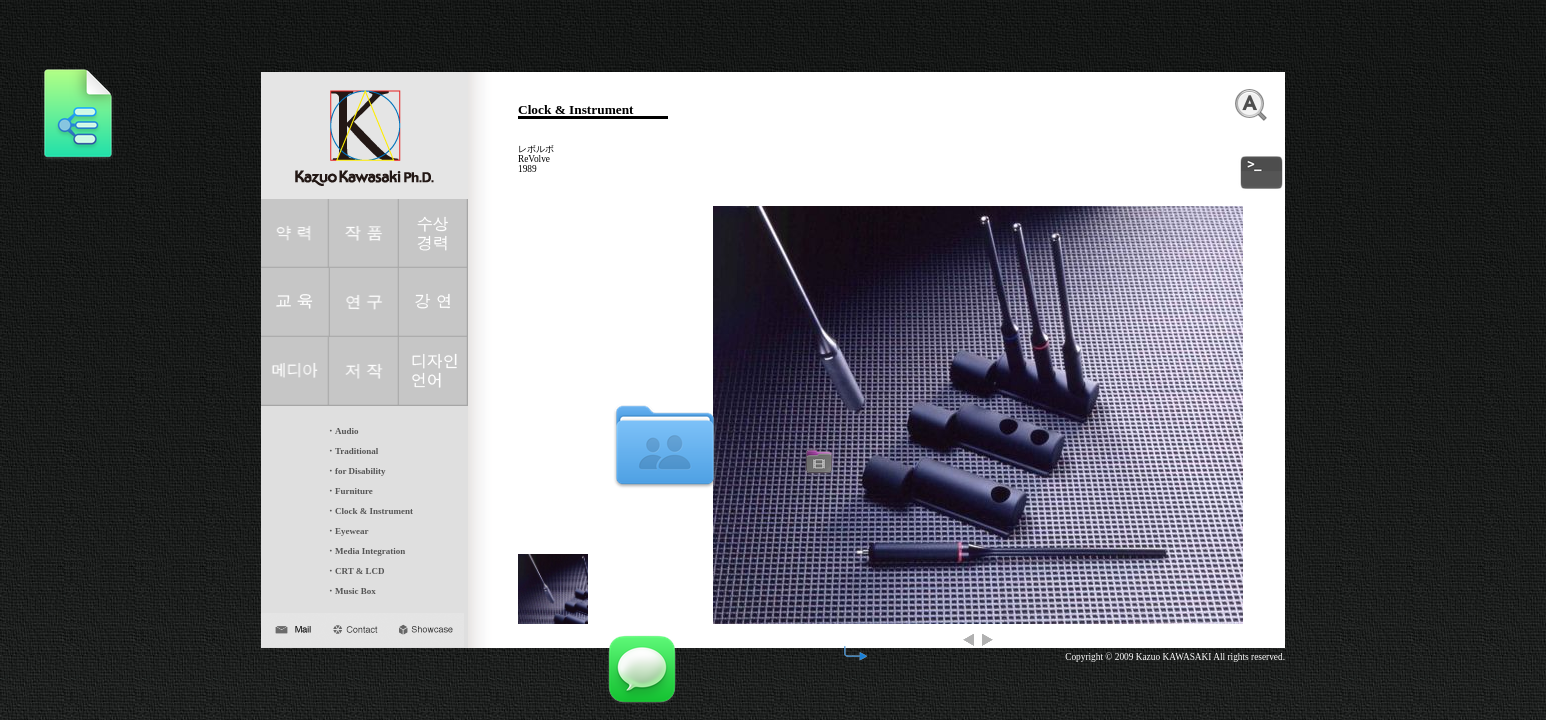  What do you see at coordinates (1261, 172) in the screenshot?
I see `open the terminal application` at bounding box center [1261, 172].